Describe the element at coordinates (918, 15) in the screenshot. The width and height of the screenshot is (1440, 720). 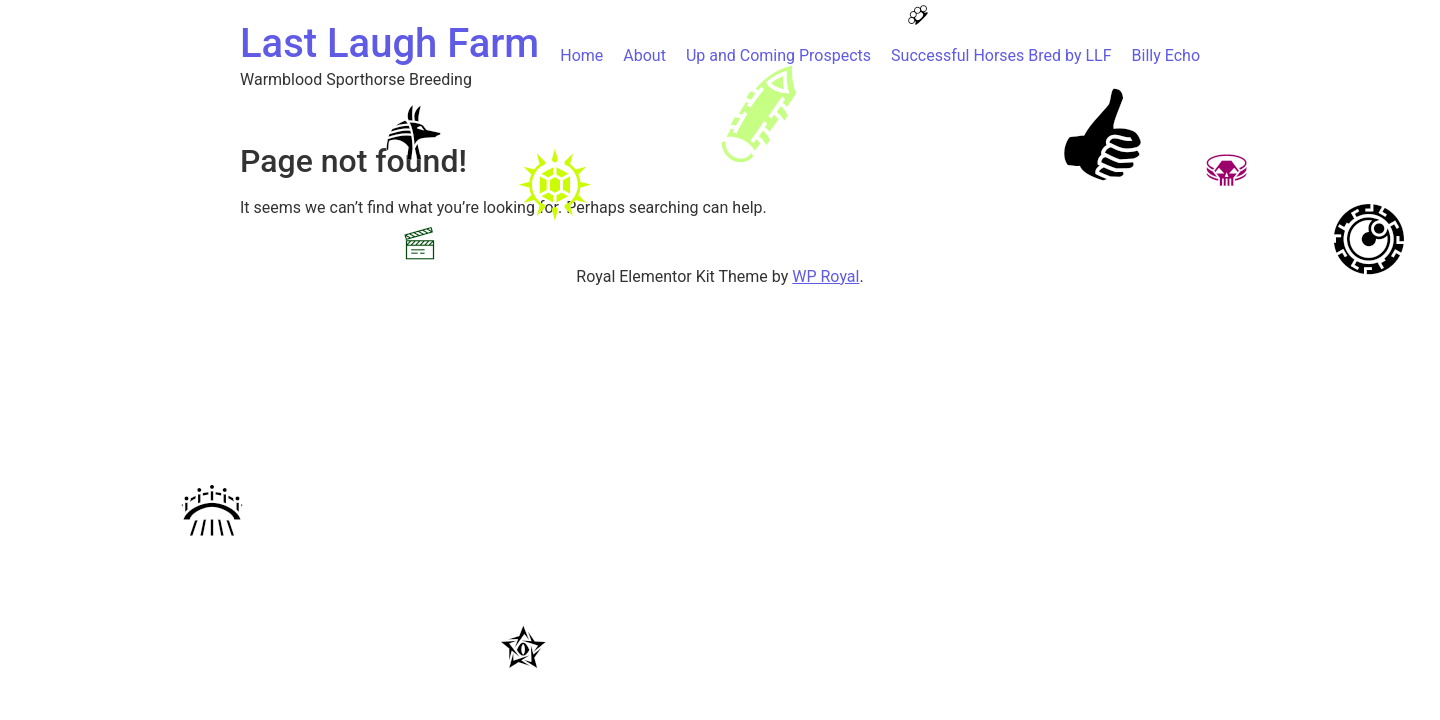
I see `equip brass knuckles weapon` at that location.